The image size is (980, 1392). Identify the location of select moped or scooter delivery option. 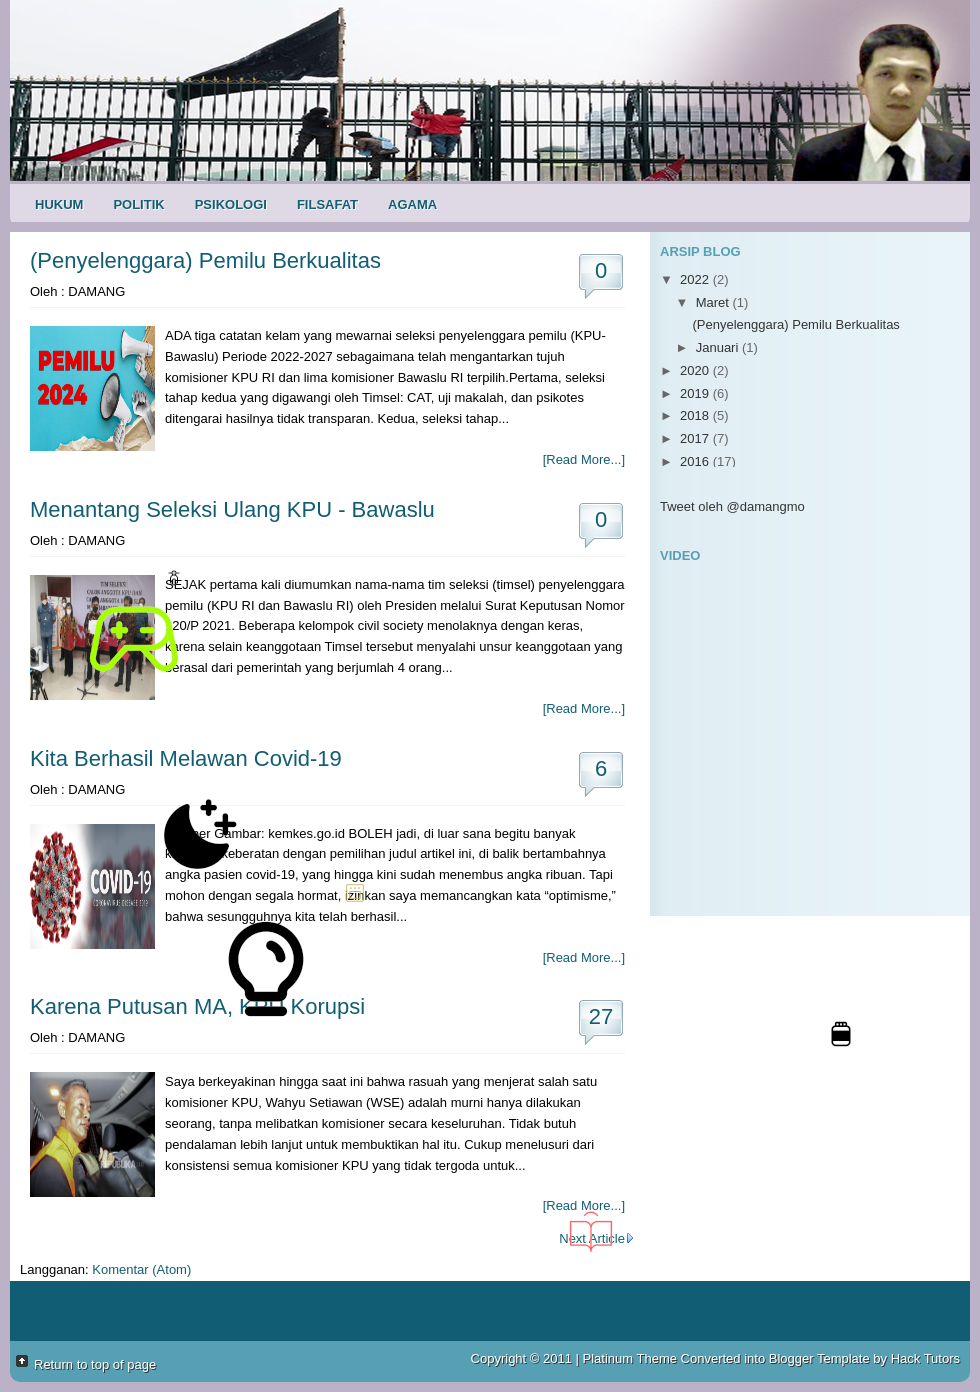
(174, 578).